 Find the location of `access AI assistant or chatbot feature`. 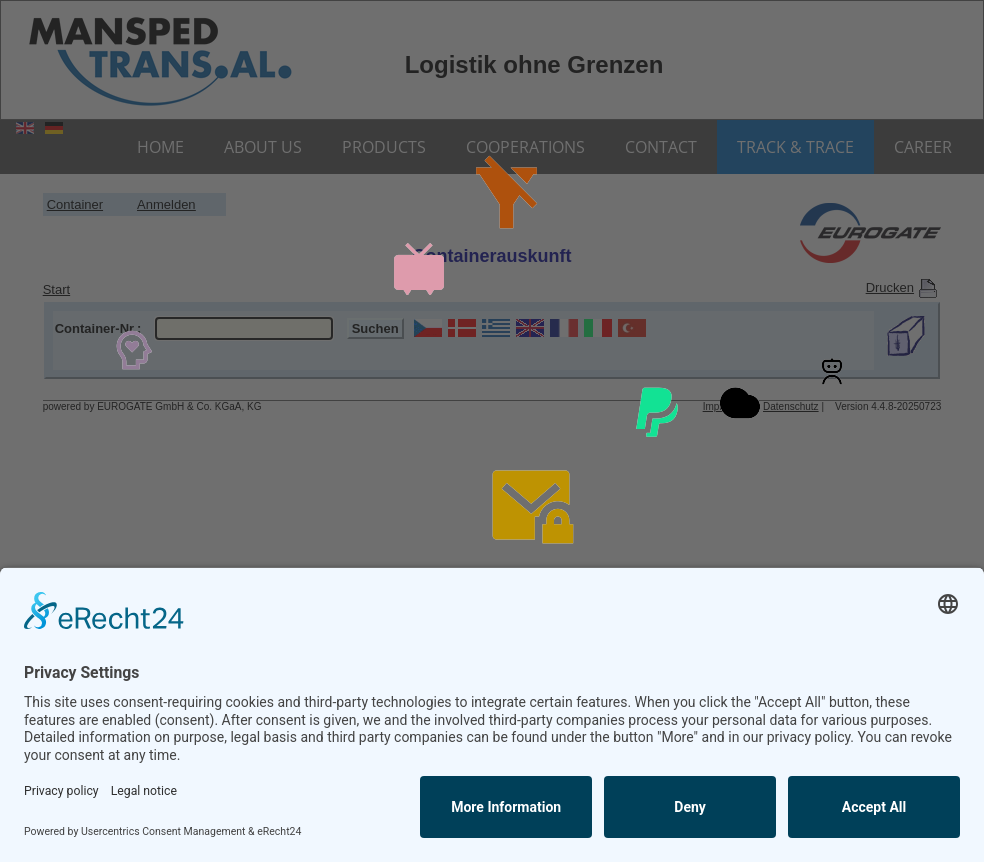

access AI assistant or chatbot feature is located at coordinates (832, 372).